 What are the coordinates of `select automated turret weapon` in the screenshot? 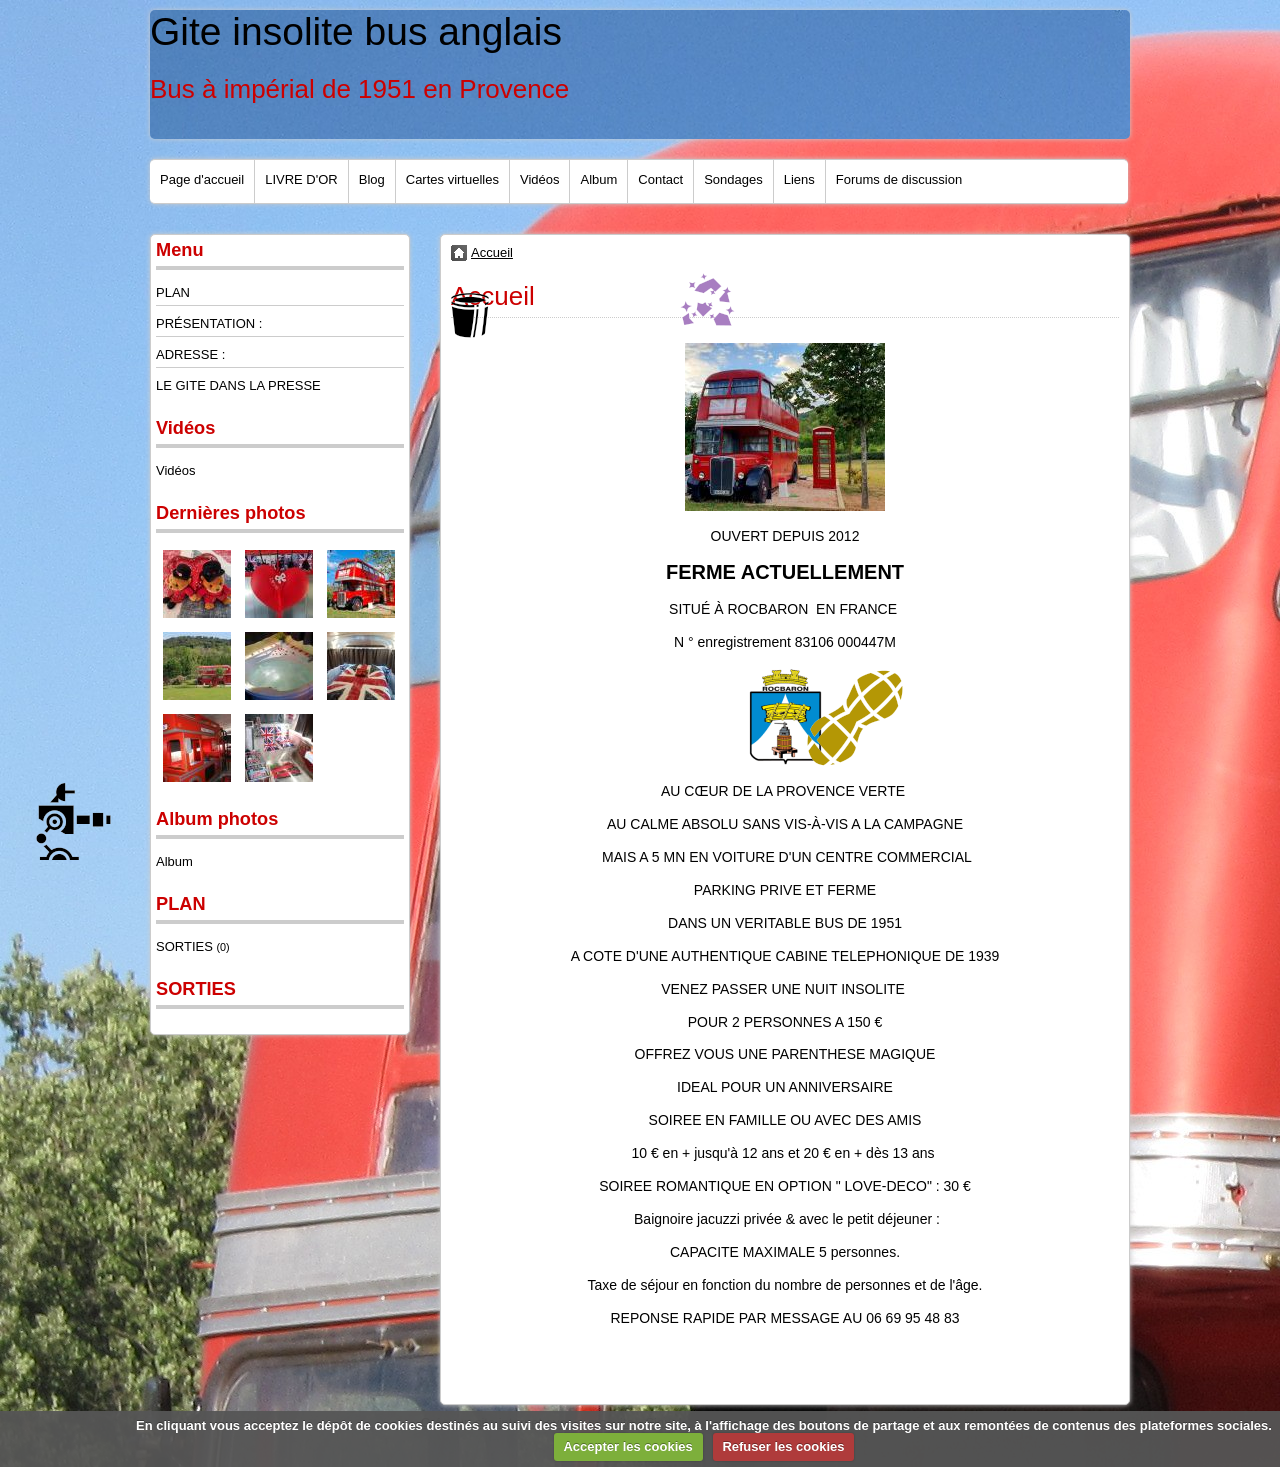 It's located at (73, 821).